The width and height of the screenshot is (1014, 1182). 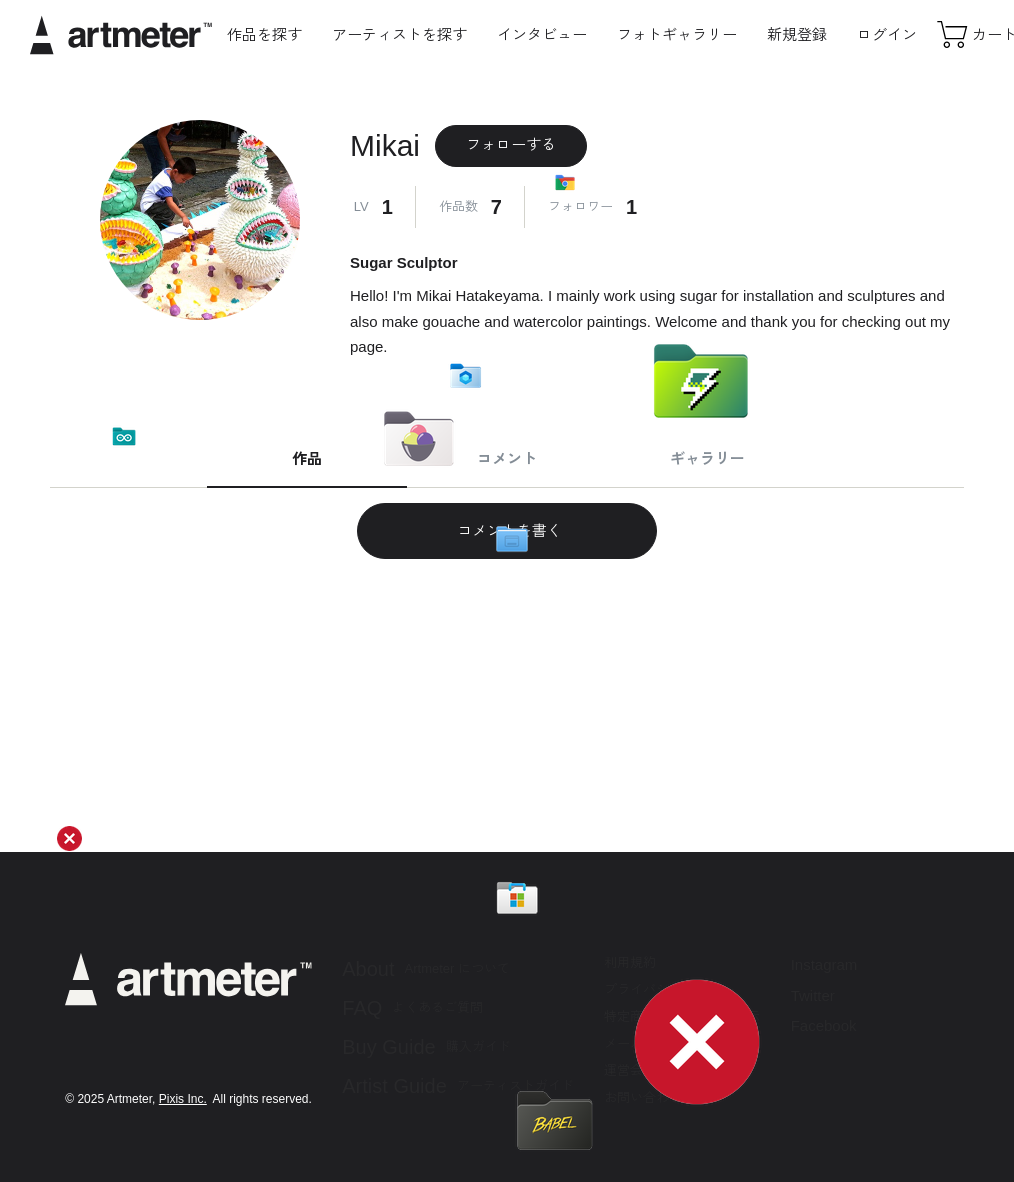 I want to click on folder containing babel configuration files, so click(x=554, y=1122).